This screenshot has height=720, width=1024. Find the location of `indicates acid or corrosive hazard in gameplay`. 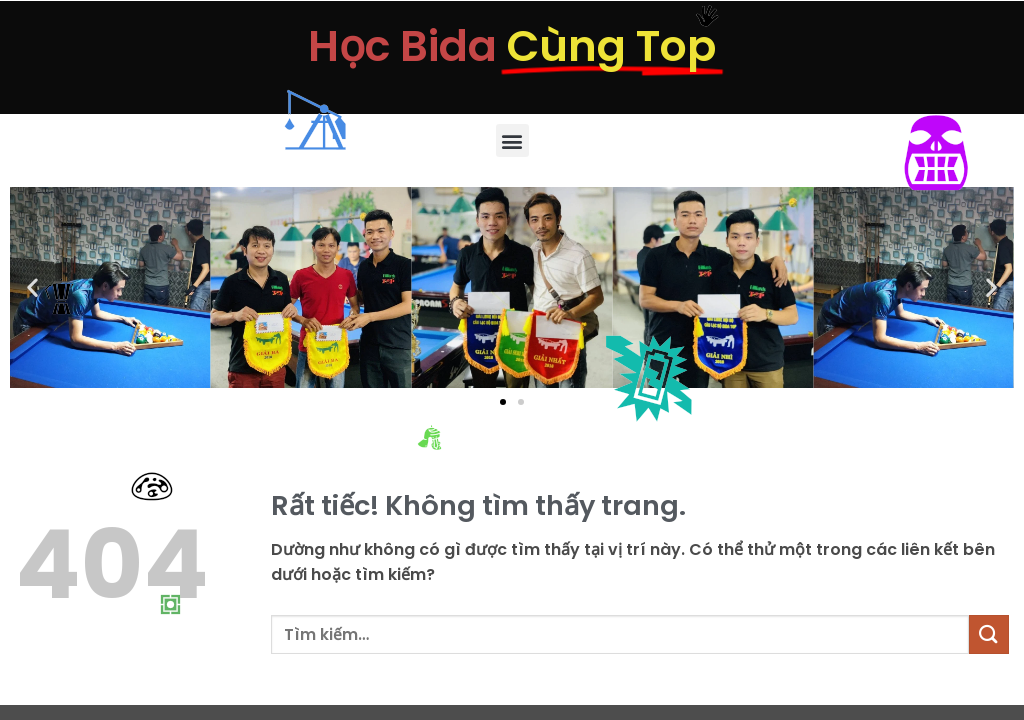

indicates acid or corrosive hazard in gameplay is located at coordinates (152, 486).